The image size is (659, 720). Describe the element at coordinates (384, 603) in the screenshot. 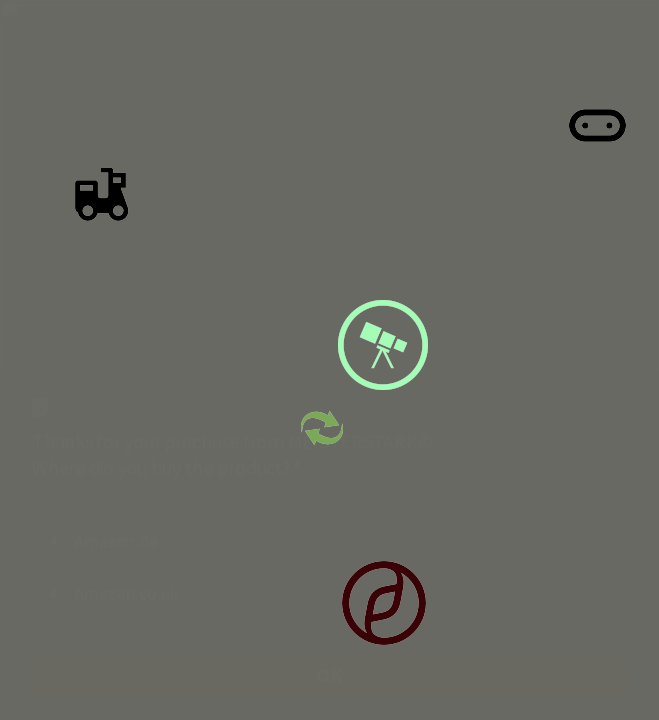

I see `yandex cloud platform logo` at that location.